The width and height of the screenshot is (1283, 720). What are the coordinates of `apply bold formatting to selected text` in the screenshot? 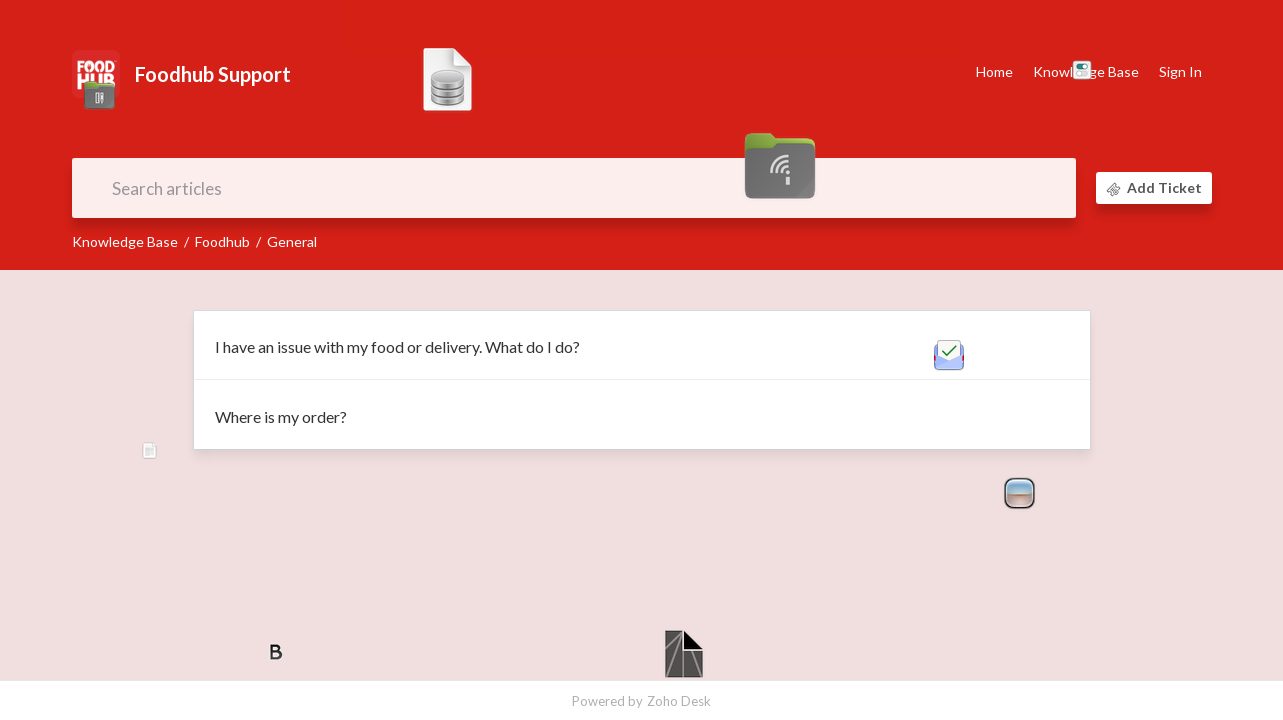 It's located at (276, 652).